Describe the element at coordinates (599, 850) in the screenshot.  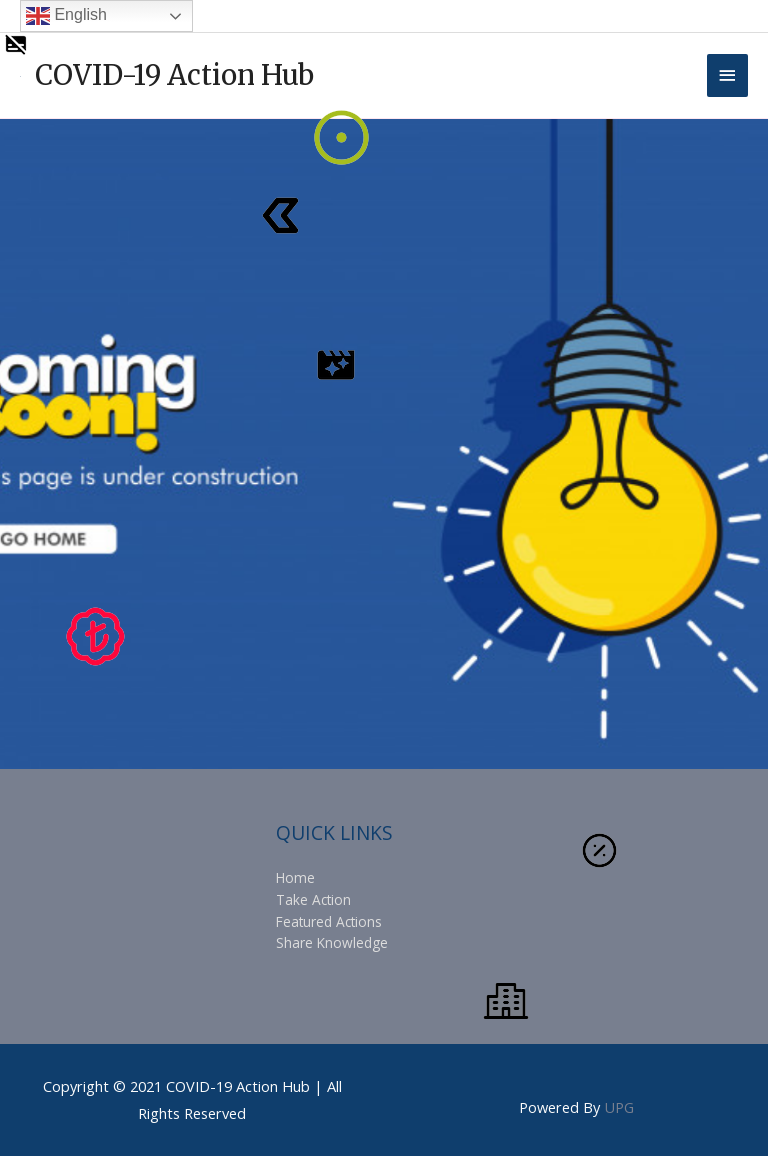
I see `view available discounts or promotions` at that location.